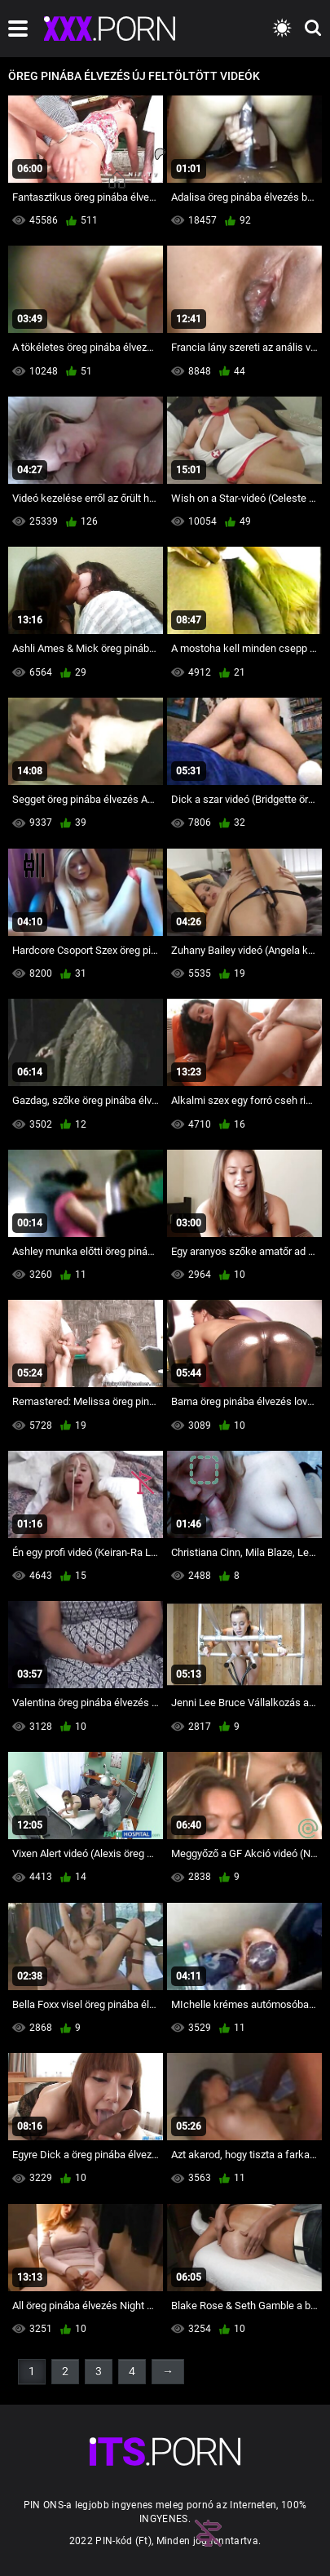 This screenshot has height=2576, width=330. What do you see at coordinates (34, 865) in the screenshot?
I see `indicates a prison or correctional facility location` at bounding box center [34, 865].